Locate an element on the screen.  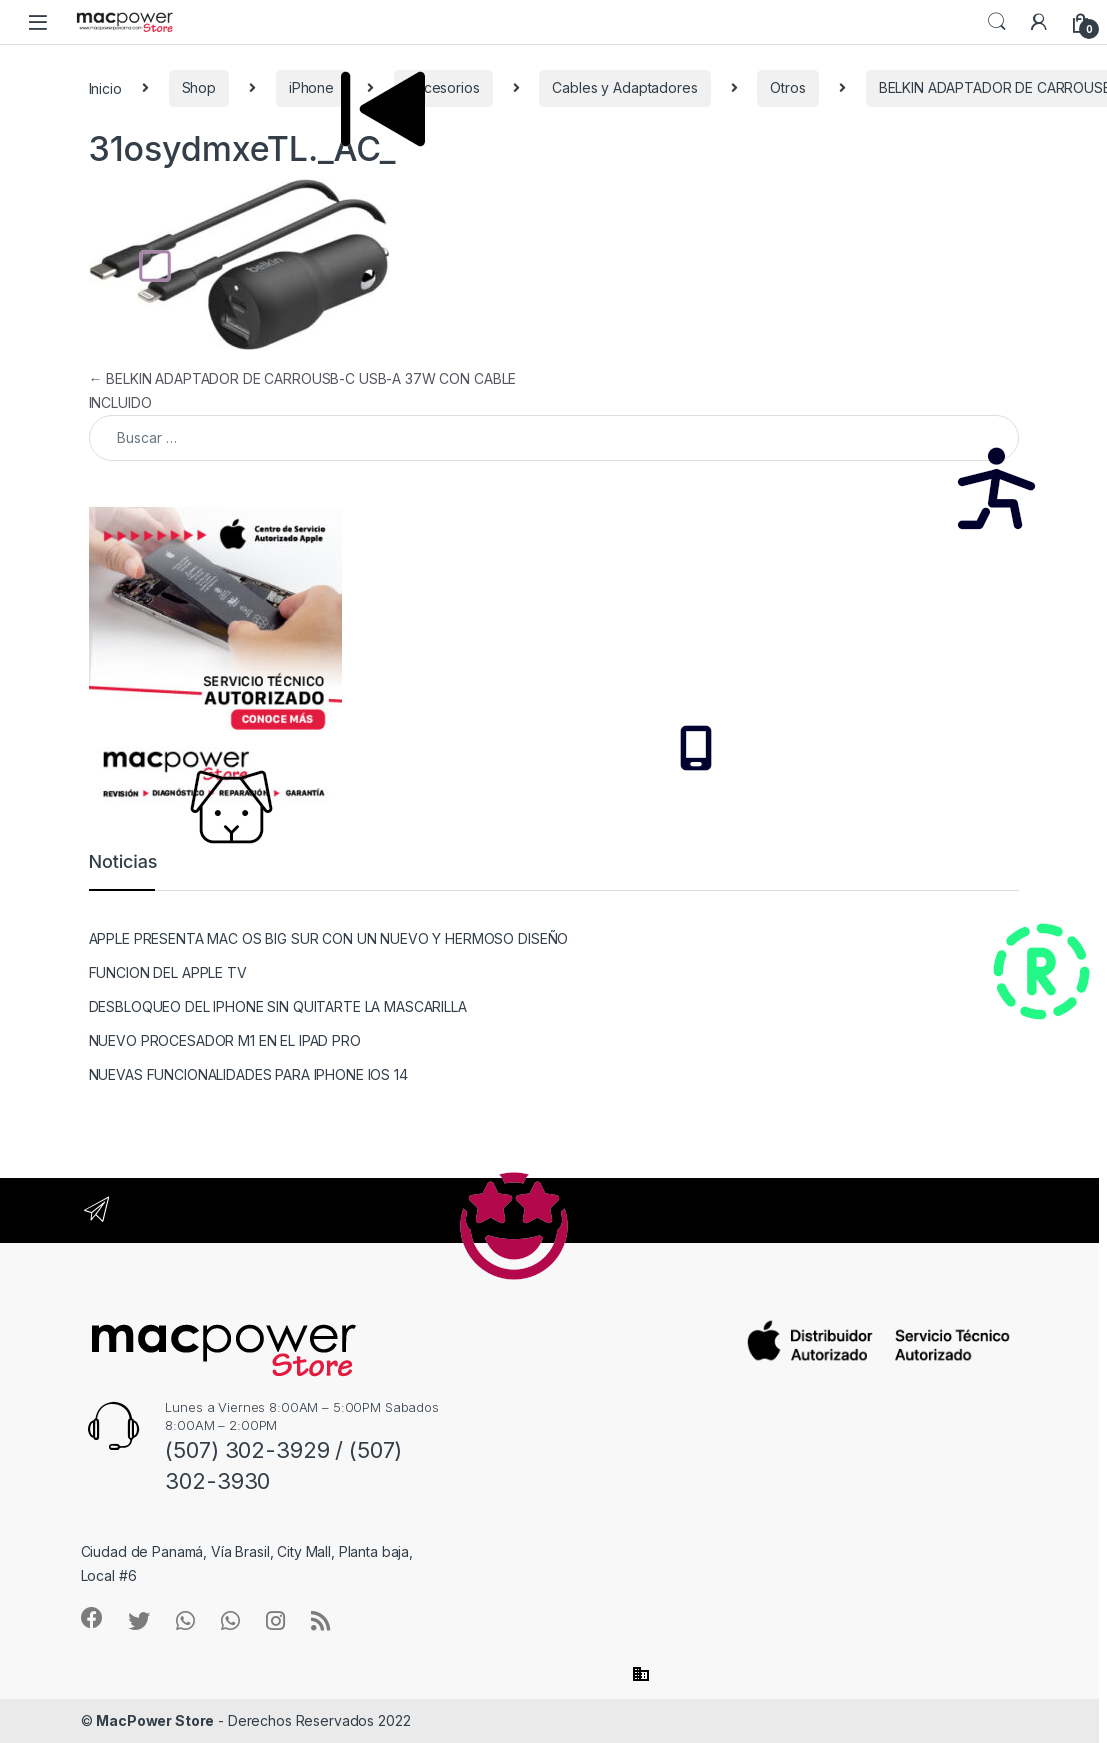
rate something as excellent or five-star is located at coordinates (514, 1226).